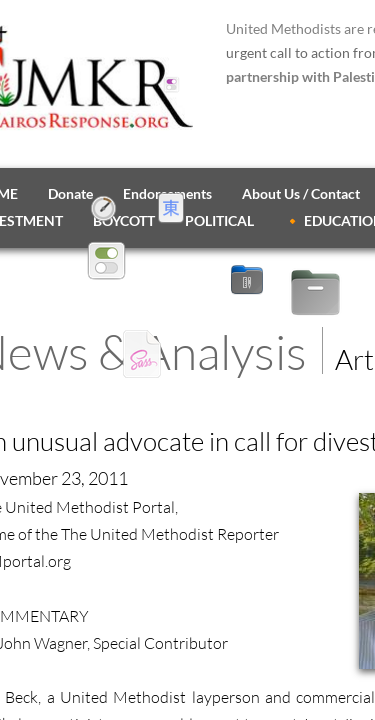  I want to click on open system settings or preferences, so click(106, 260).